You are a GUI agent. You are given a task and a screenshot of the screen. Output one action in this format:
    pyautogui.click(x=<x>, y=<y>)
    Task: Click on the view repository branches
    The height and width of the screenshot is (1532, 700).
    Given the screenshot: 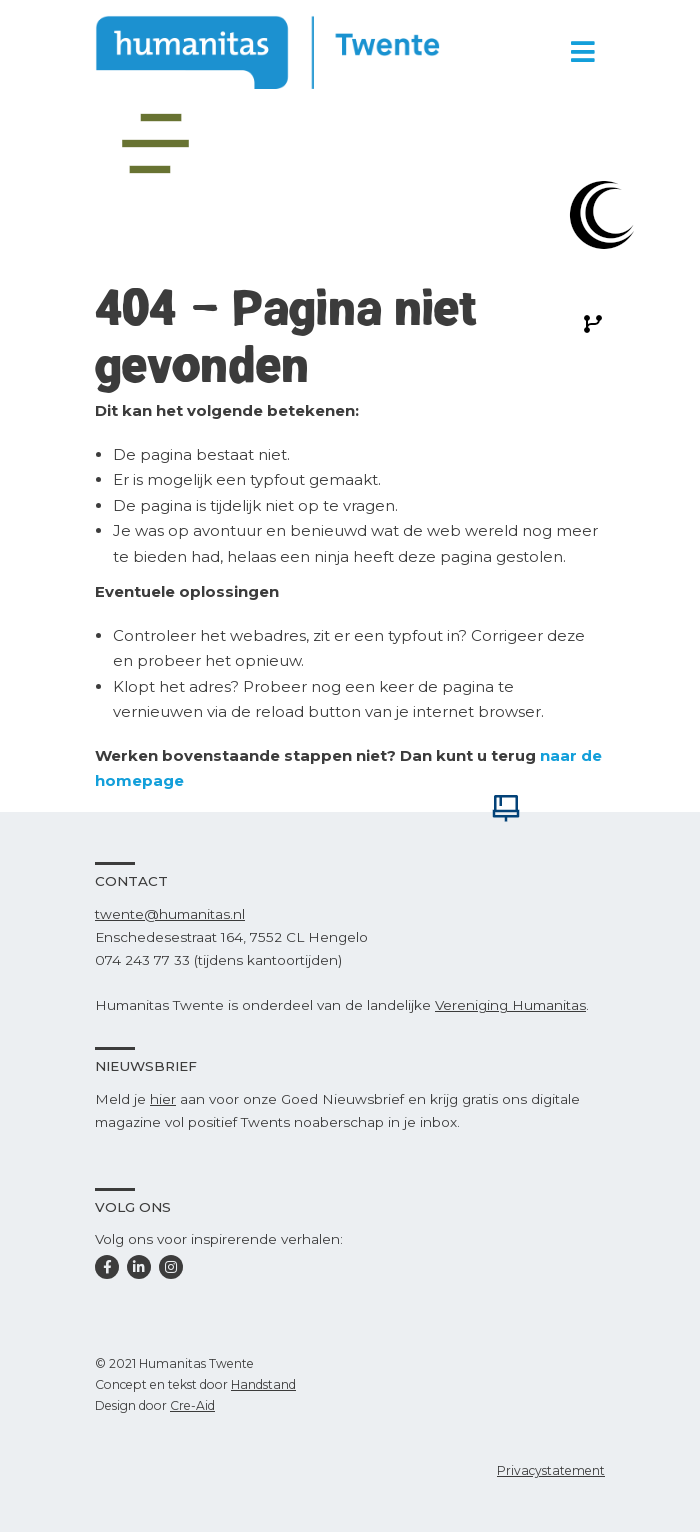 What is the action you would take?
    pyautogui.click(x=593, y=324)
    